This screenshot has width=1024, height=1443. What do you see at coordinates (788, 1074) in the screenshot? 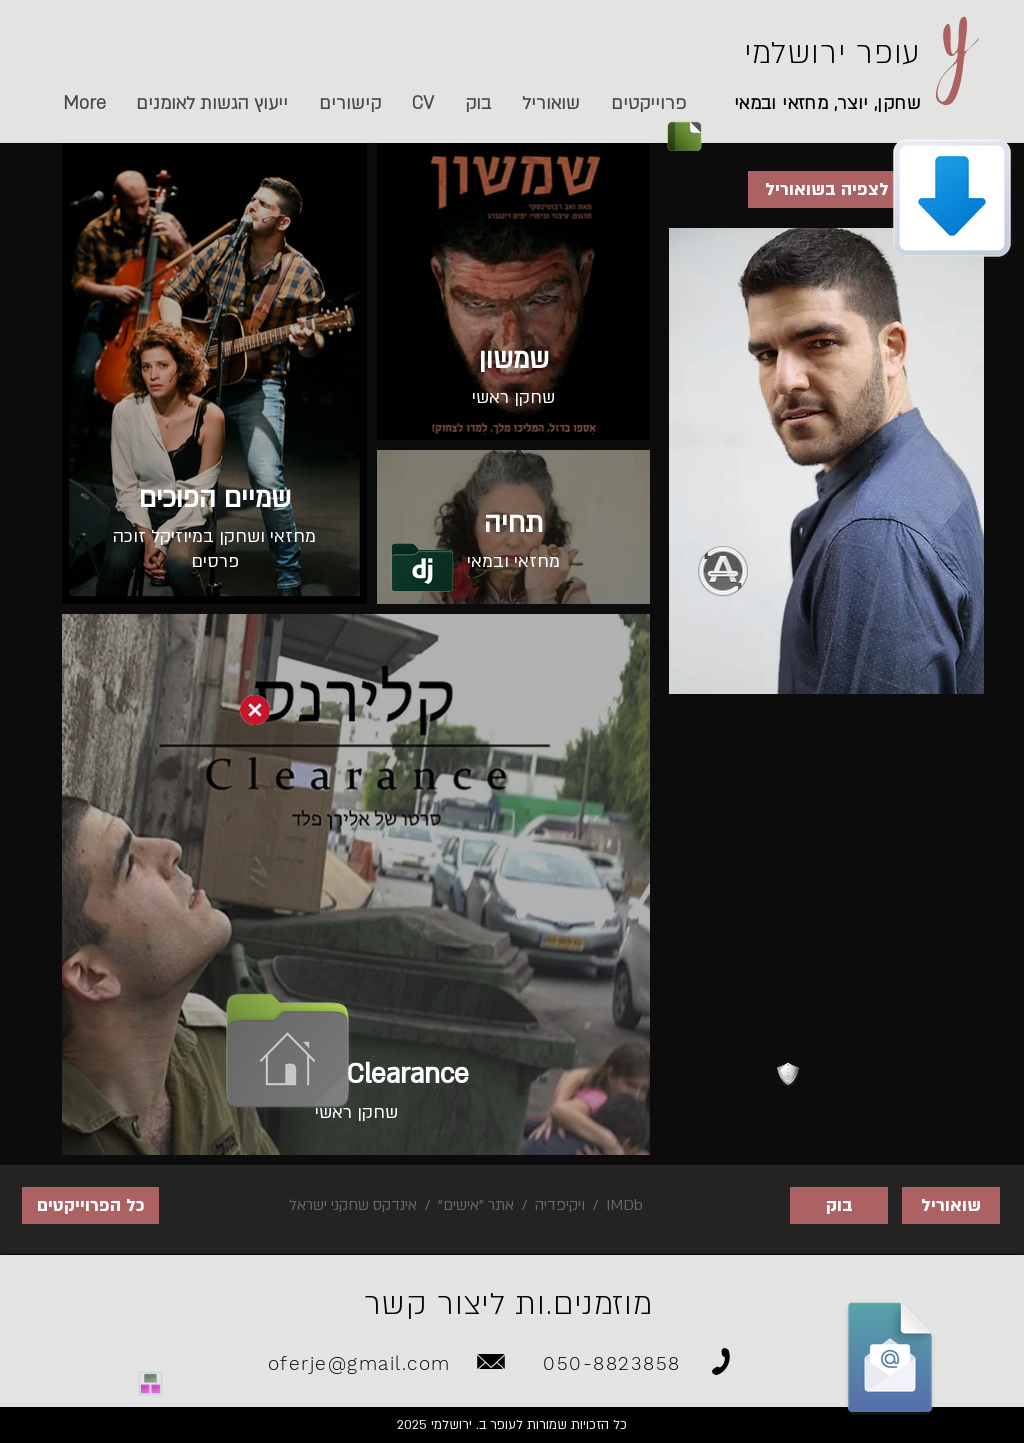
I see `indicates medium security level` at bounding box center [788, 1074].